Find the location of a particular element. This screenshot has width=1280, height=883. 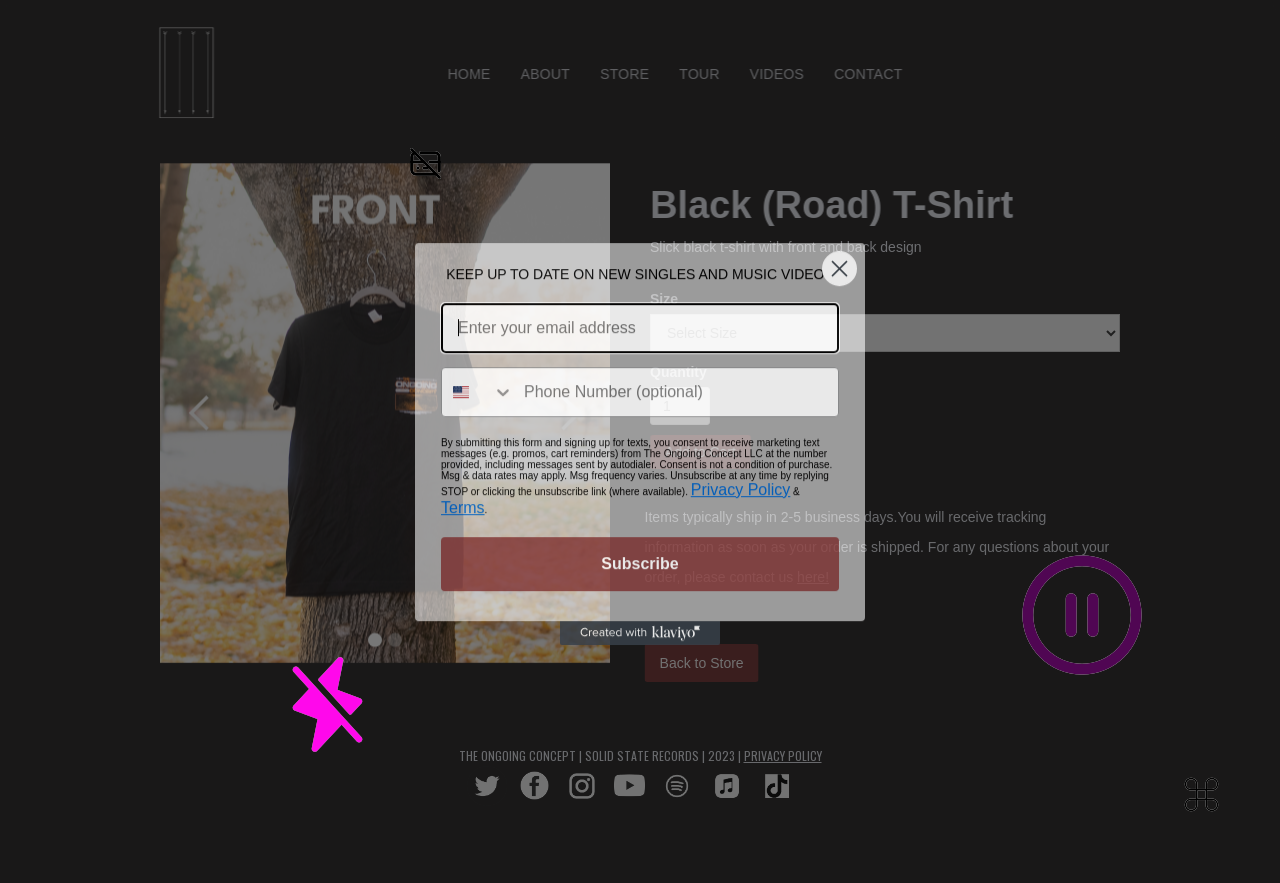

disable flash or quick actions is located at coordinates (327, 704).